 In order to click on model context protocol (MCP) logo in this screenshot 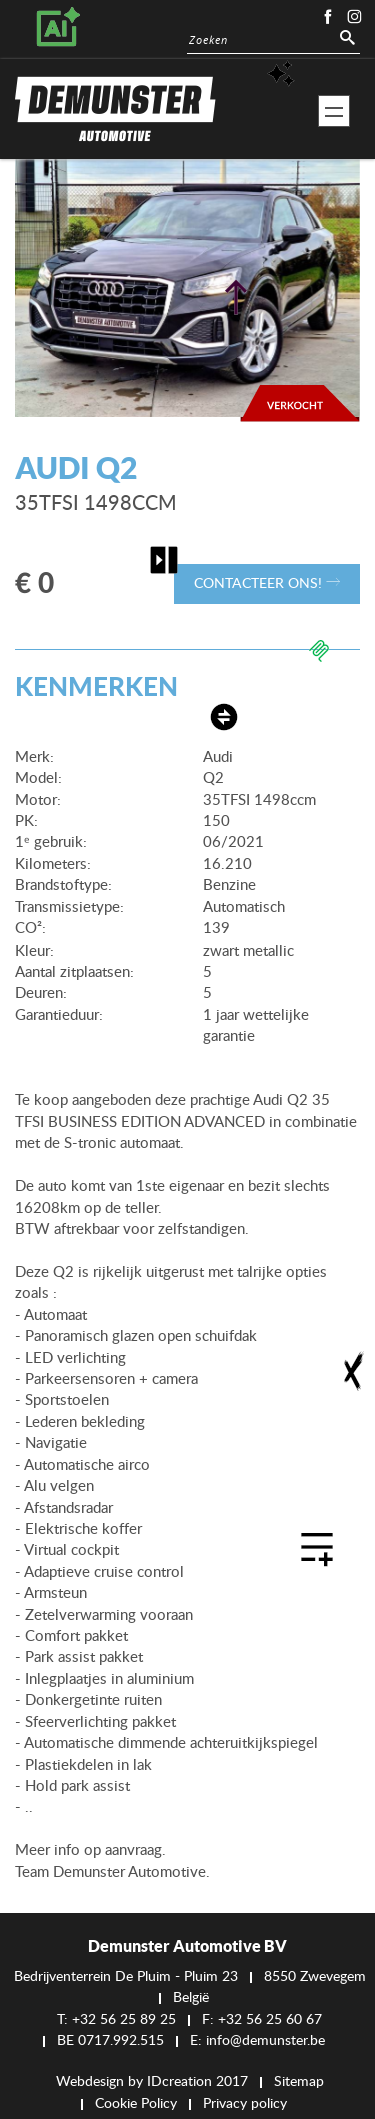, I will do `click(319, 651)`.